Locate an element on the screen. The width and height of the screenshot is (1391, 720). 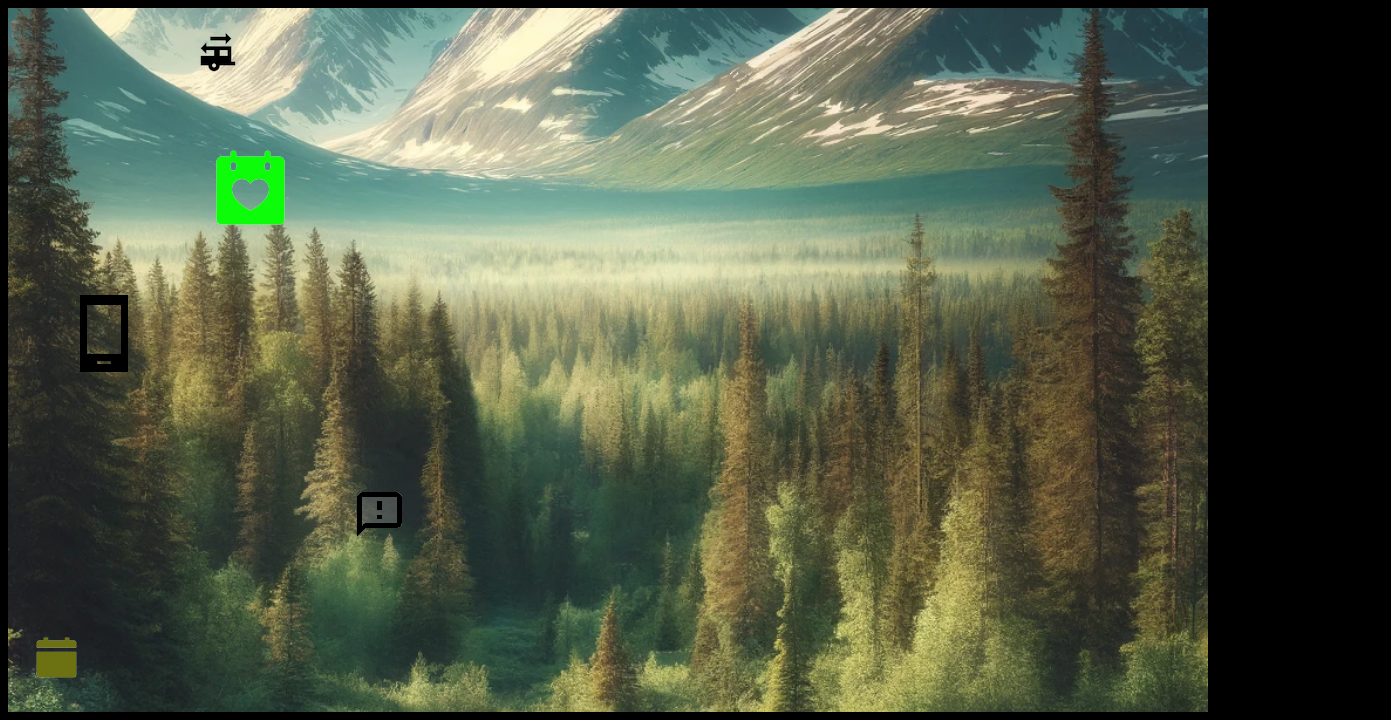
view calendar with no events is located at coordinates (56, 657).